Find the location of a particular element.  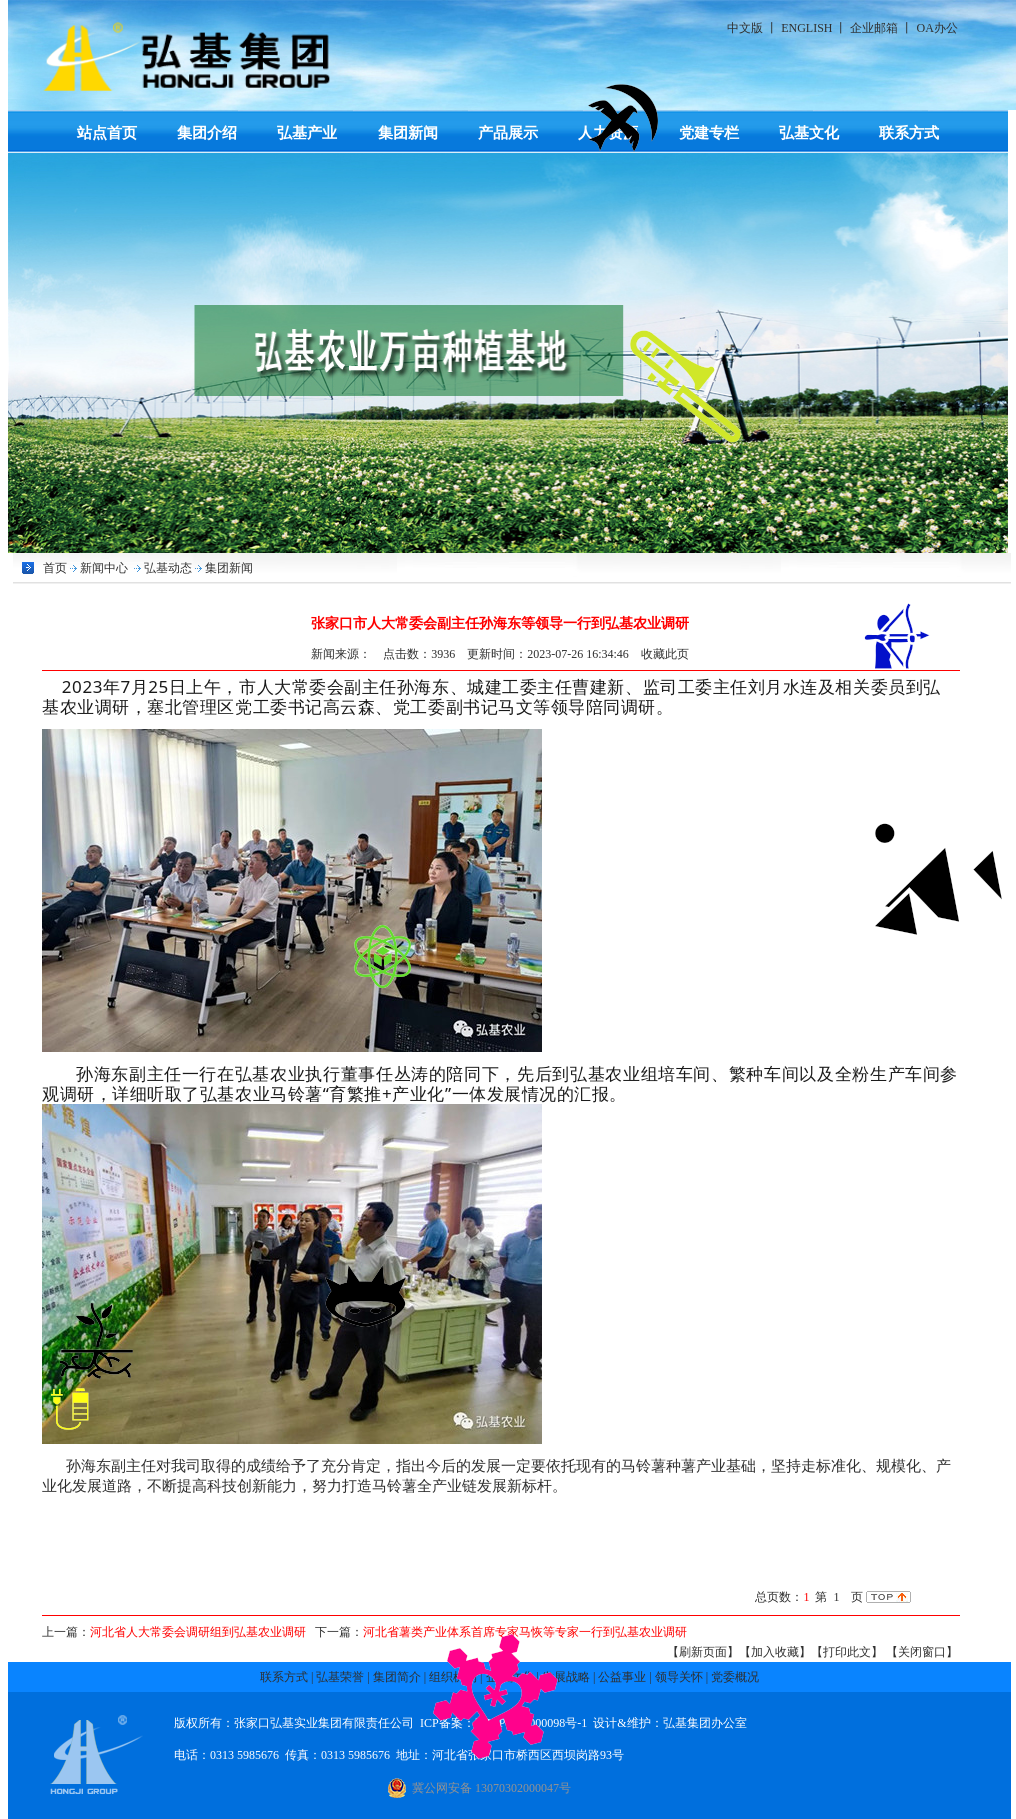

indicates a frozen or cold status effect in gameplay is located at coordinates (495, 1696).